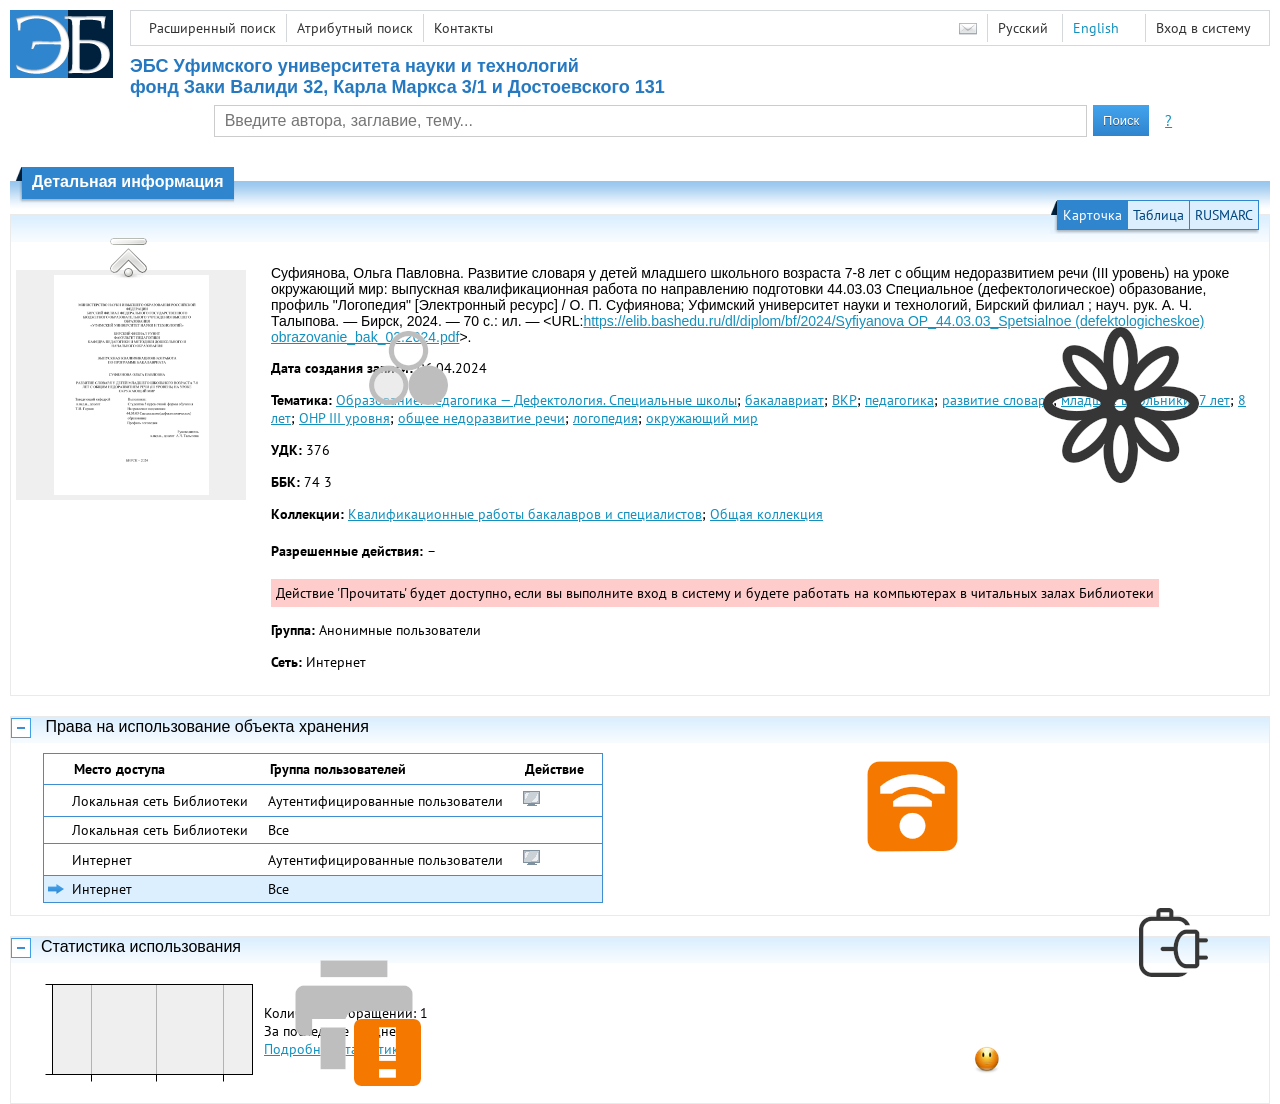 The height and width of the screenshot is (1104, 1280). I want to click on indicates hotspot or tethering is active, so click(912, 806).